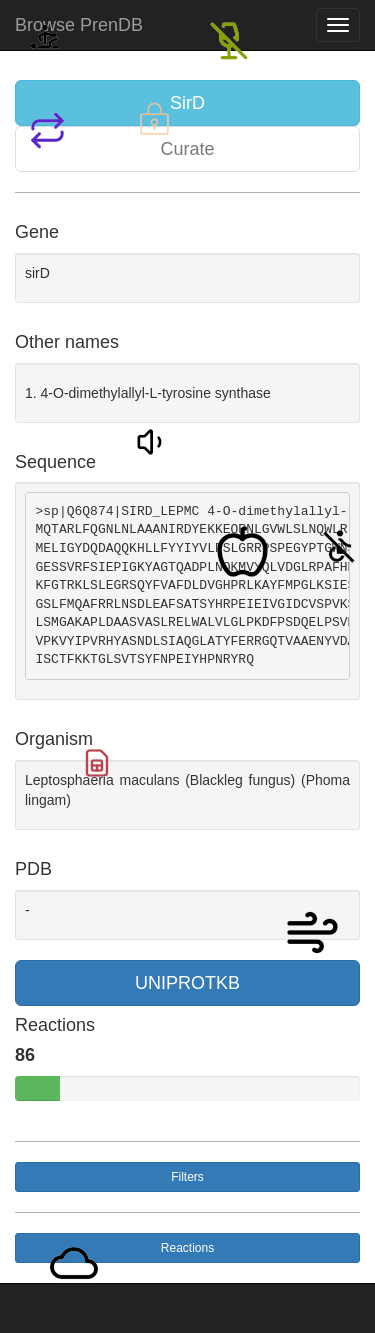 The image size is (375, 1333). I want to click on enable repeat or loop playback, so click(47, 130).